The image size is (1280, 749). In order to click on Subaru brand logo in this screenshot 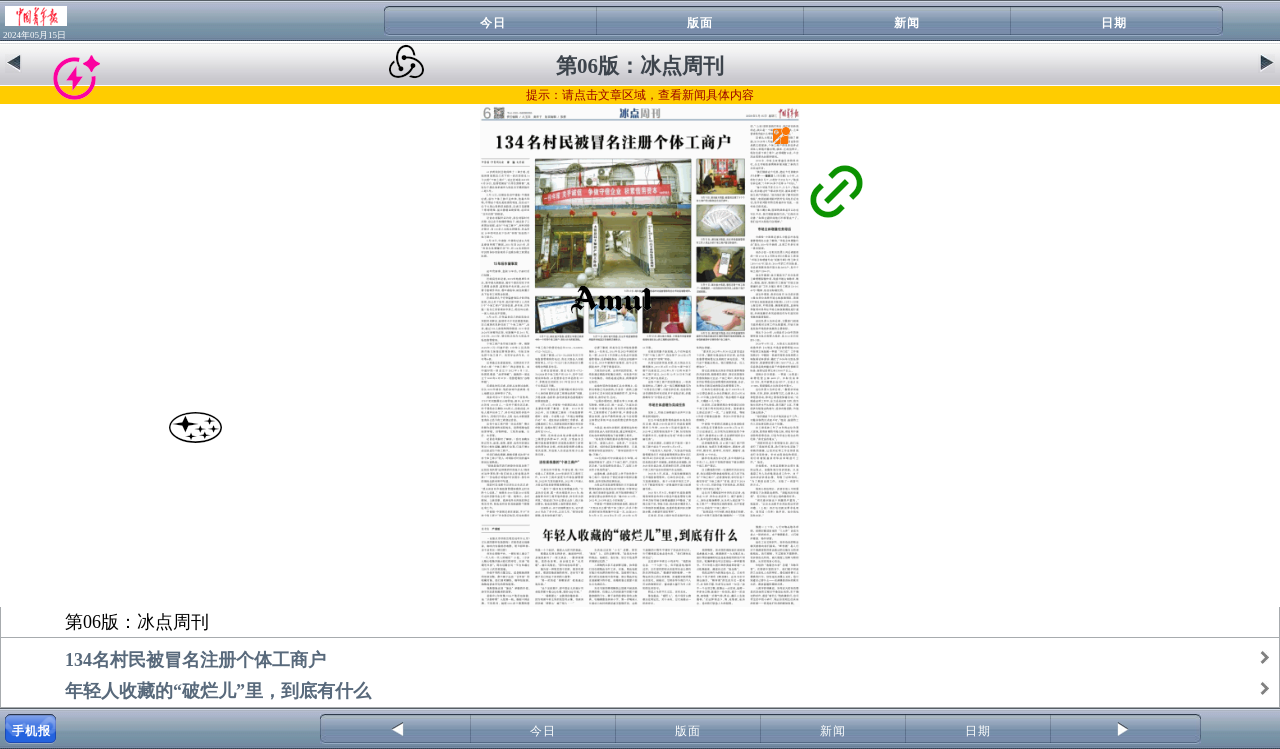, I will do `click(195, 427)`.